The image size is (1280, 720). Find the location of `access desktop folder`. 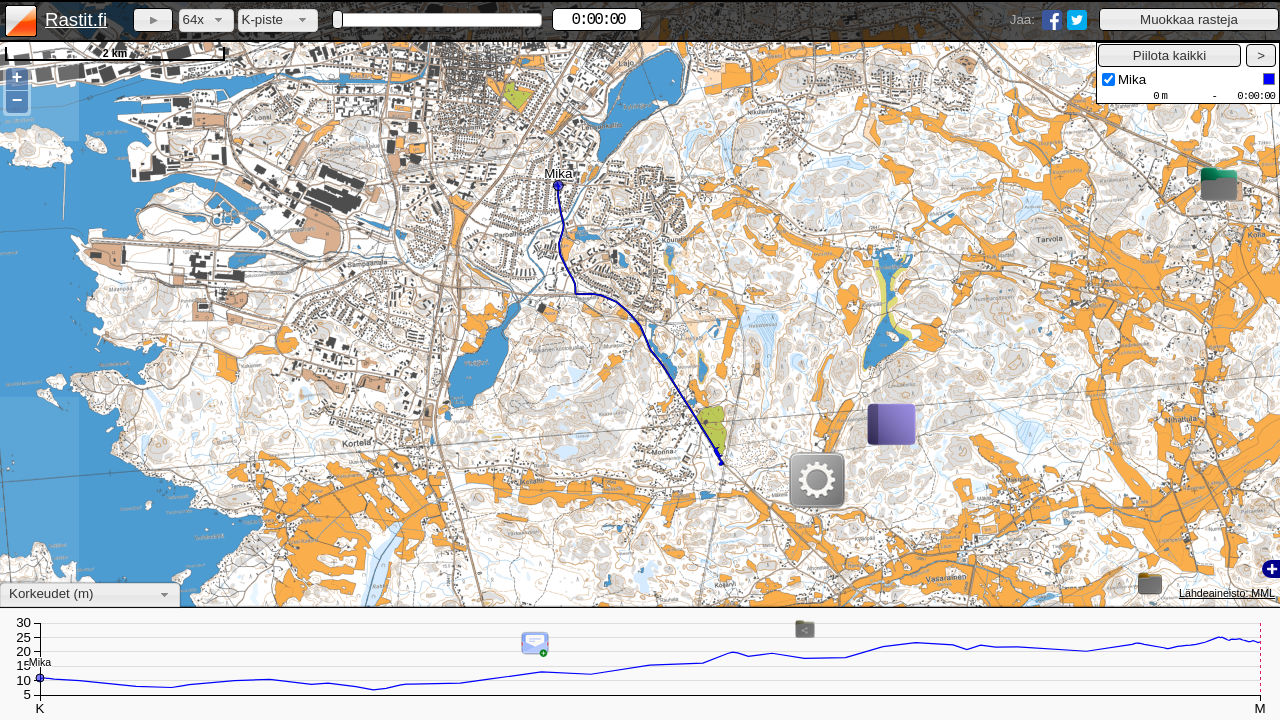

access desktop folder is located at coordinates (891, 422).